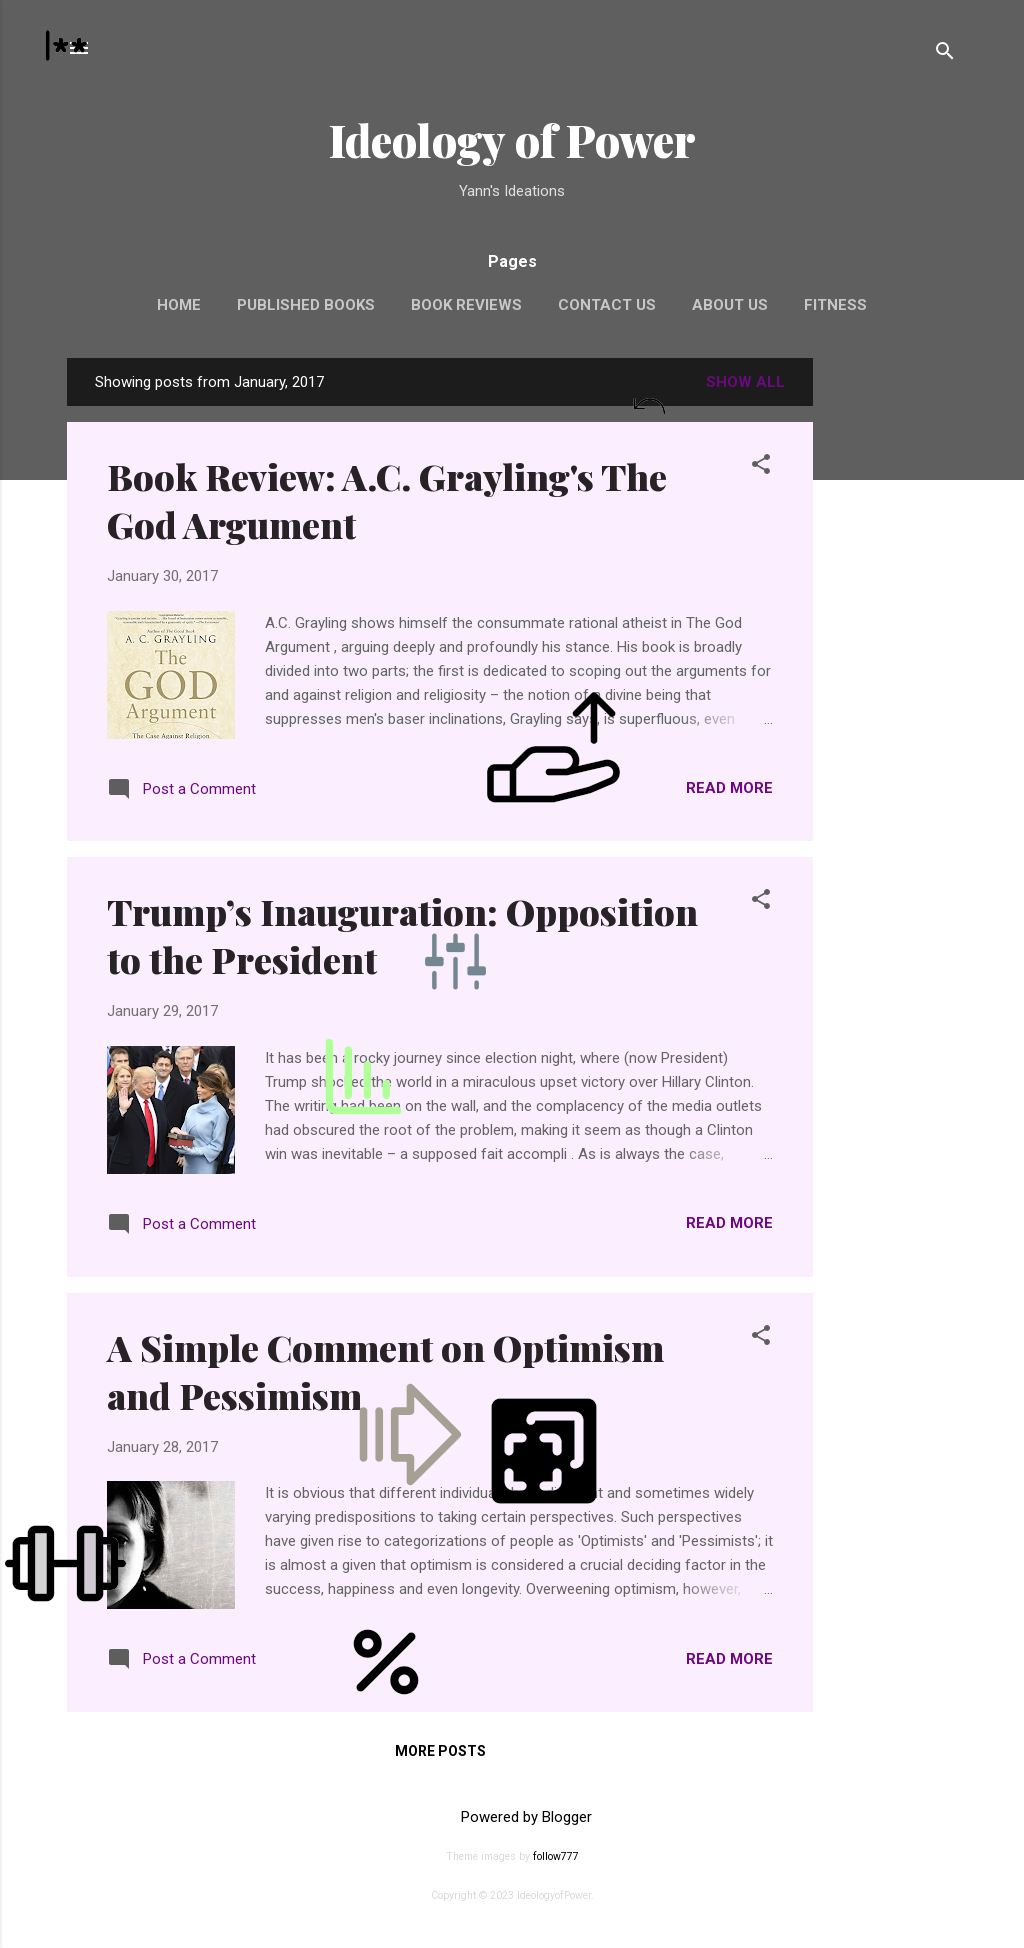 The width and height of the screenshot is (1024, 1948). What do you see at coordinates (455, 961) in the screenshot?
I see `adjust settings or preferences` at bounding box center [455, 961].